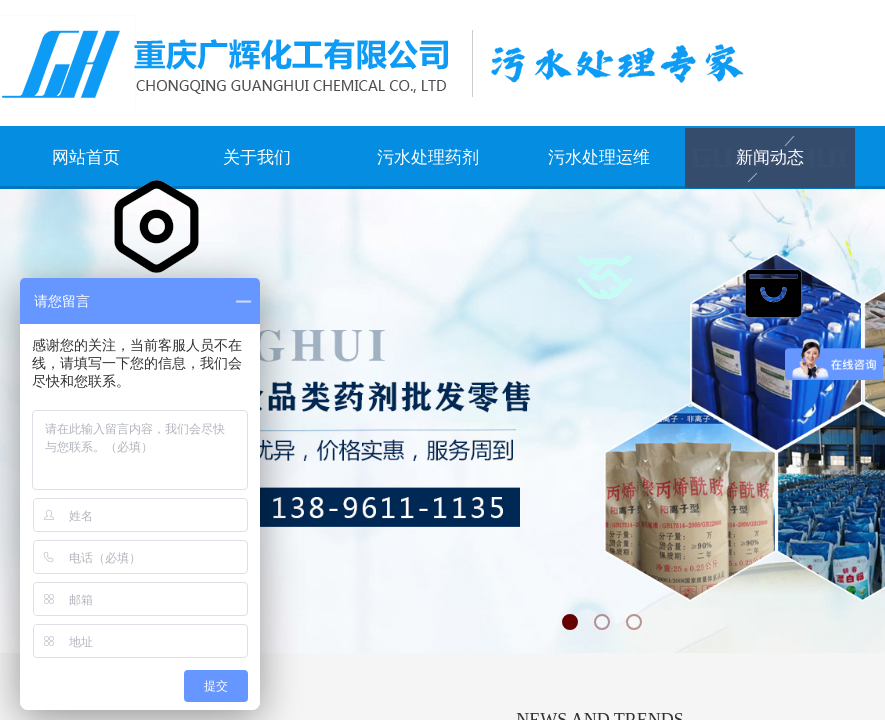 This screenshot has width=885, height=720. Describe the element at coordinates (604, 276) in the screenshot. I see `indicates a partnership or collaboration` at that location.